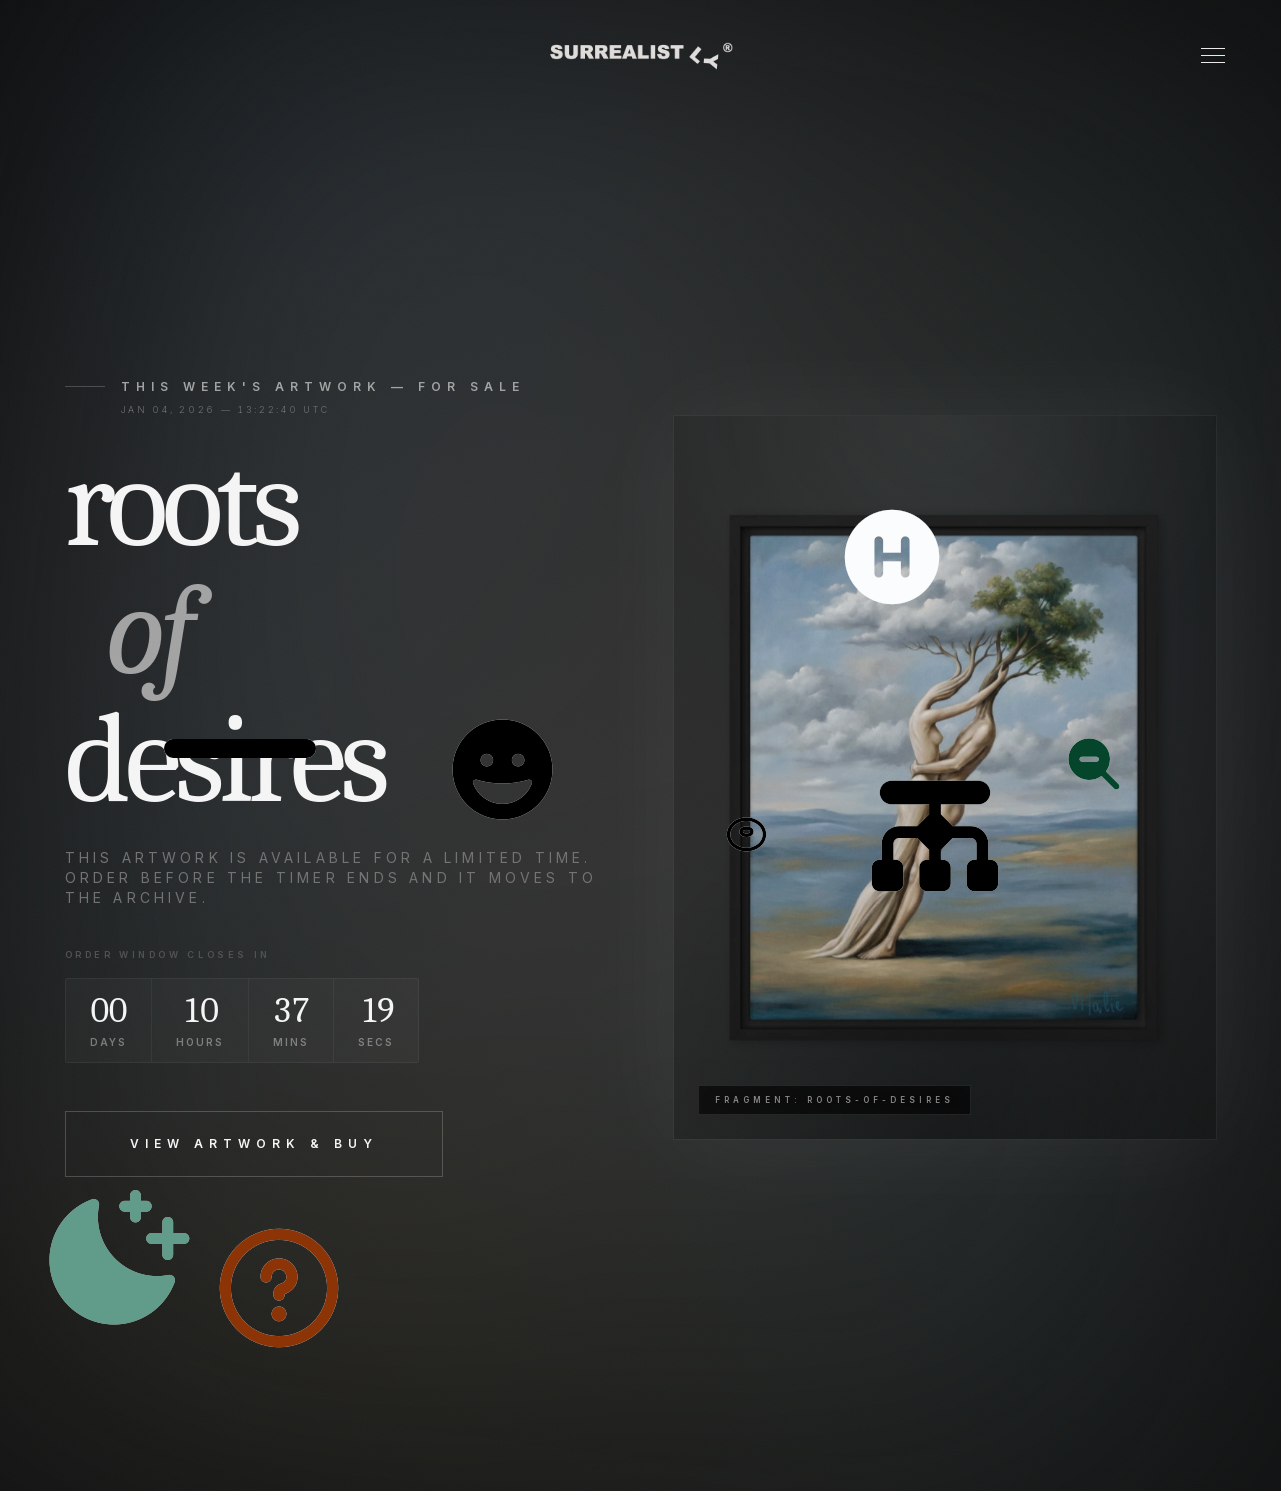 This screenshot has height=1491, width=1281. What do you see at coordinates (1094, 764) in the screenshot?
I see `zoom out` at bounding box center [1094, 764].